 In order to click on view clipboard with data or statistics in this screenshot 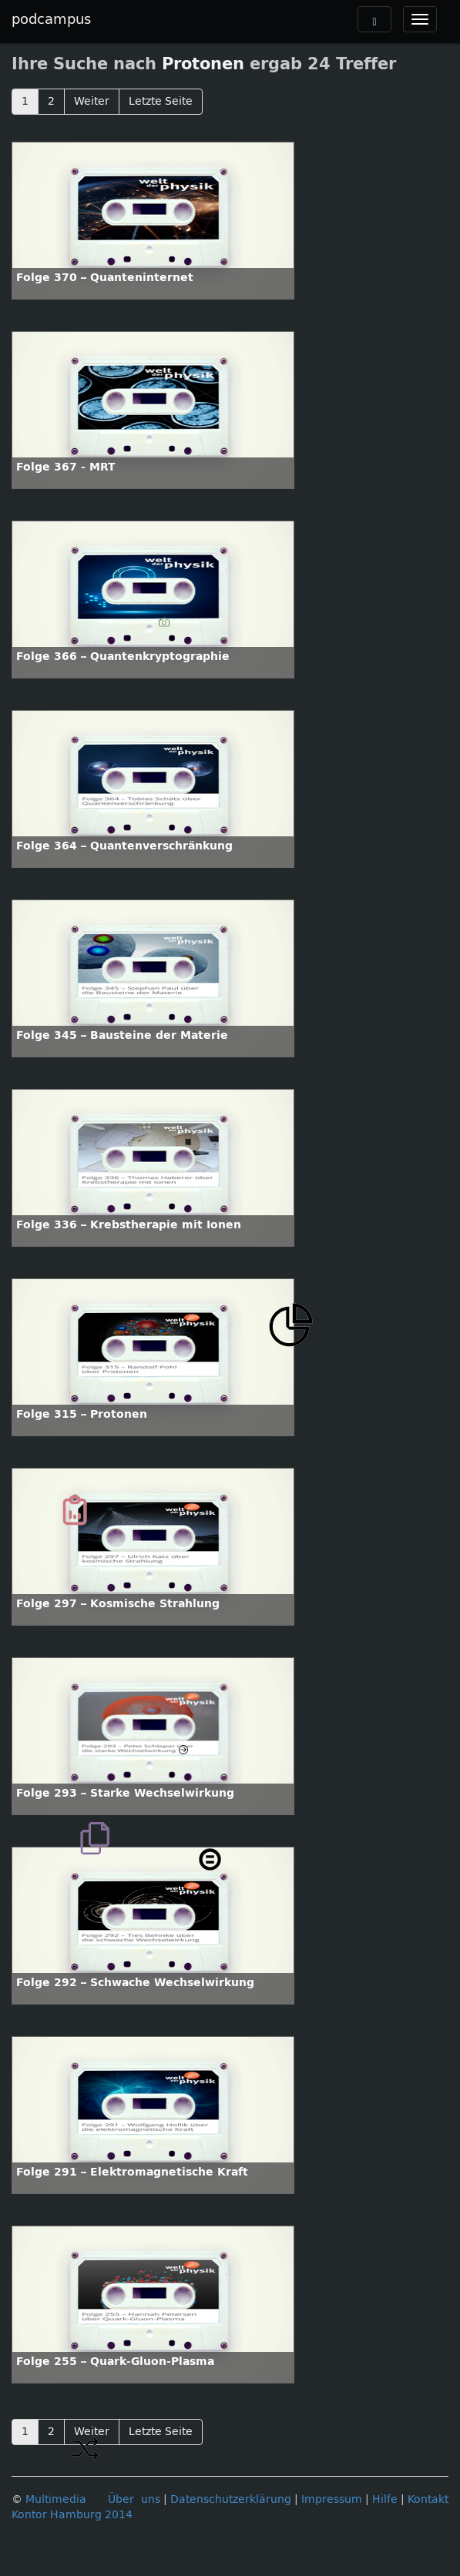, I will do `click(75, 1510)`.